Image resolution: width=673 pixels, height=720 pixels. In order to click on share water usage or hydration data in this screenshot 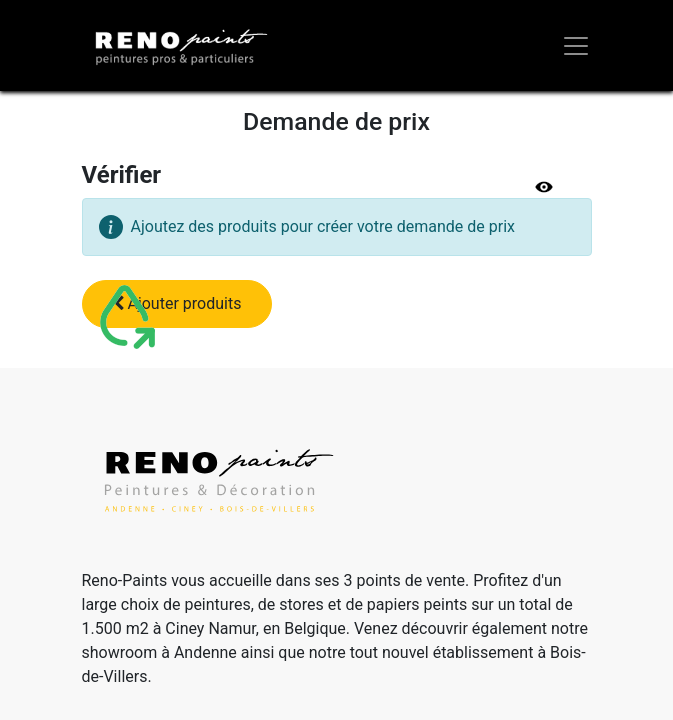, I will do `click(124, 315)`.